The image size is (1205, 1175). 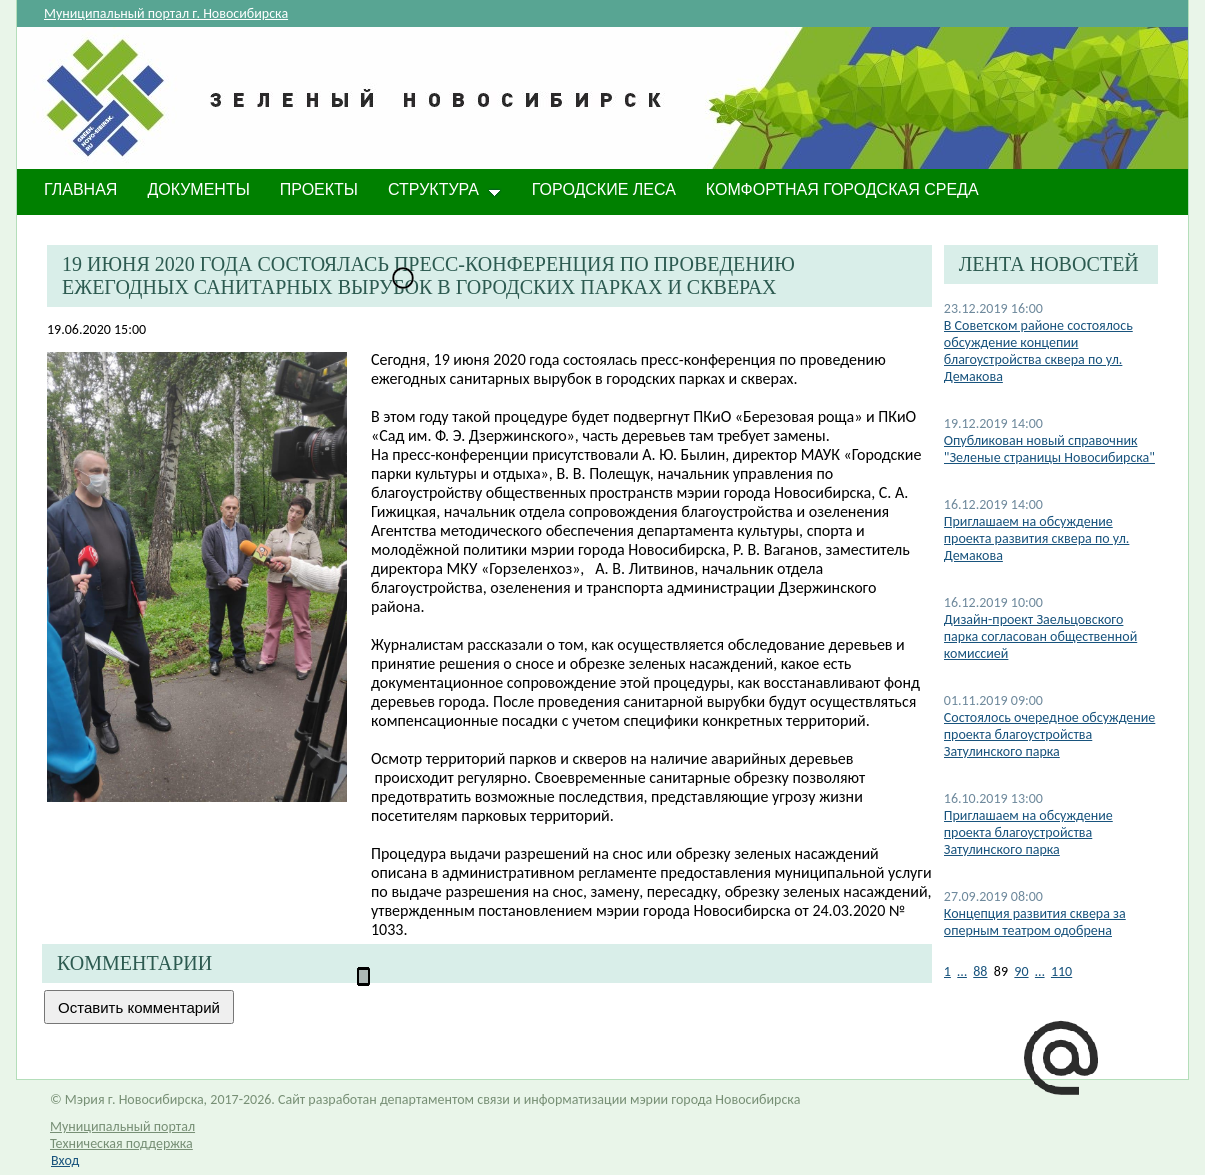 What do you see at coordinates (403, 278) in the screenshot?
I see `unselected radio button or toggle option` at bounding box center [403, 278].